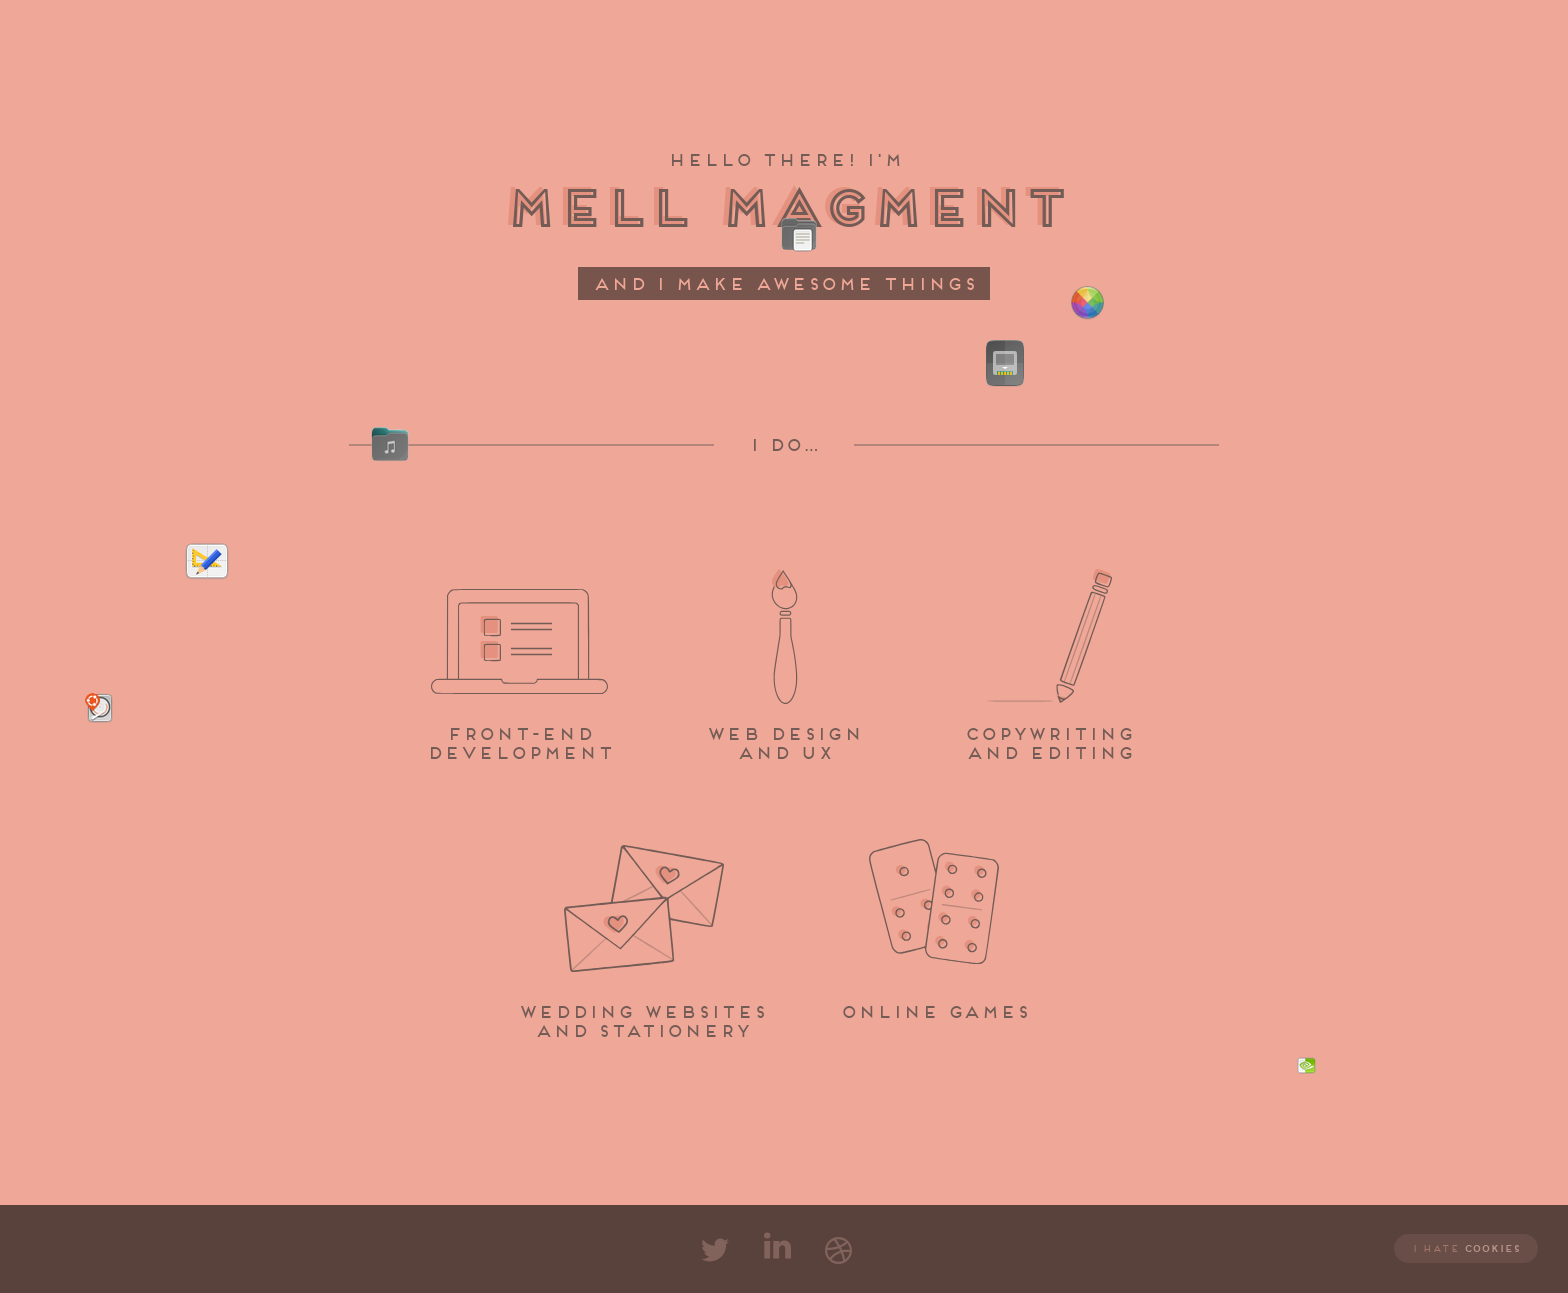 This screenshot has width=1568, height=1293. What do you see at coordinates (1306, 1065) in the screenshot?
I see `open NVIDIA graphics card settings` at bounding box center [1306, 1065].